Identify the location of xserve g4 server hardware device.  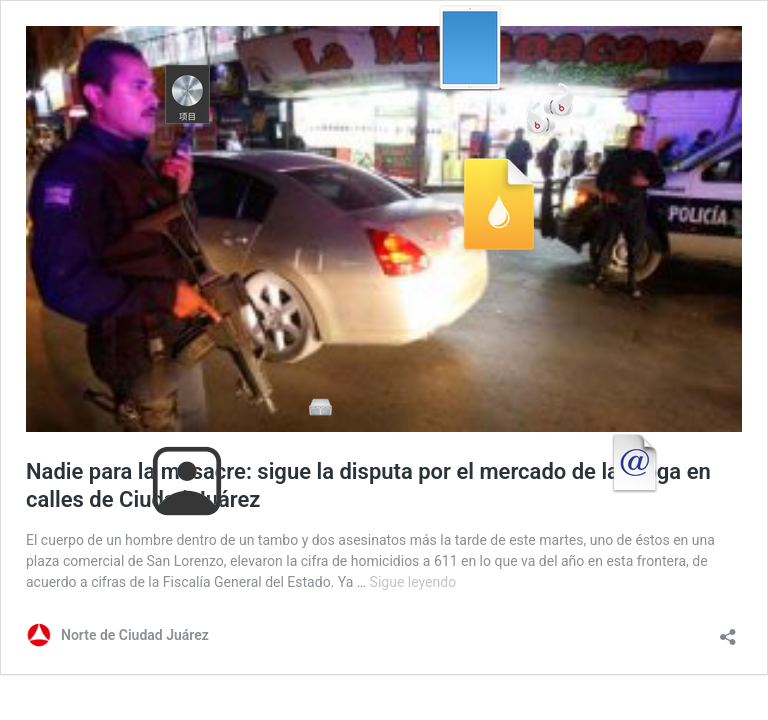
(320, 406).